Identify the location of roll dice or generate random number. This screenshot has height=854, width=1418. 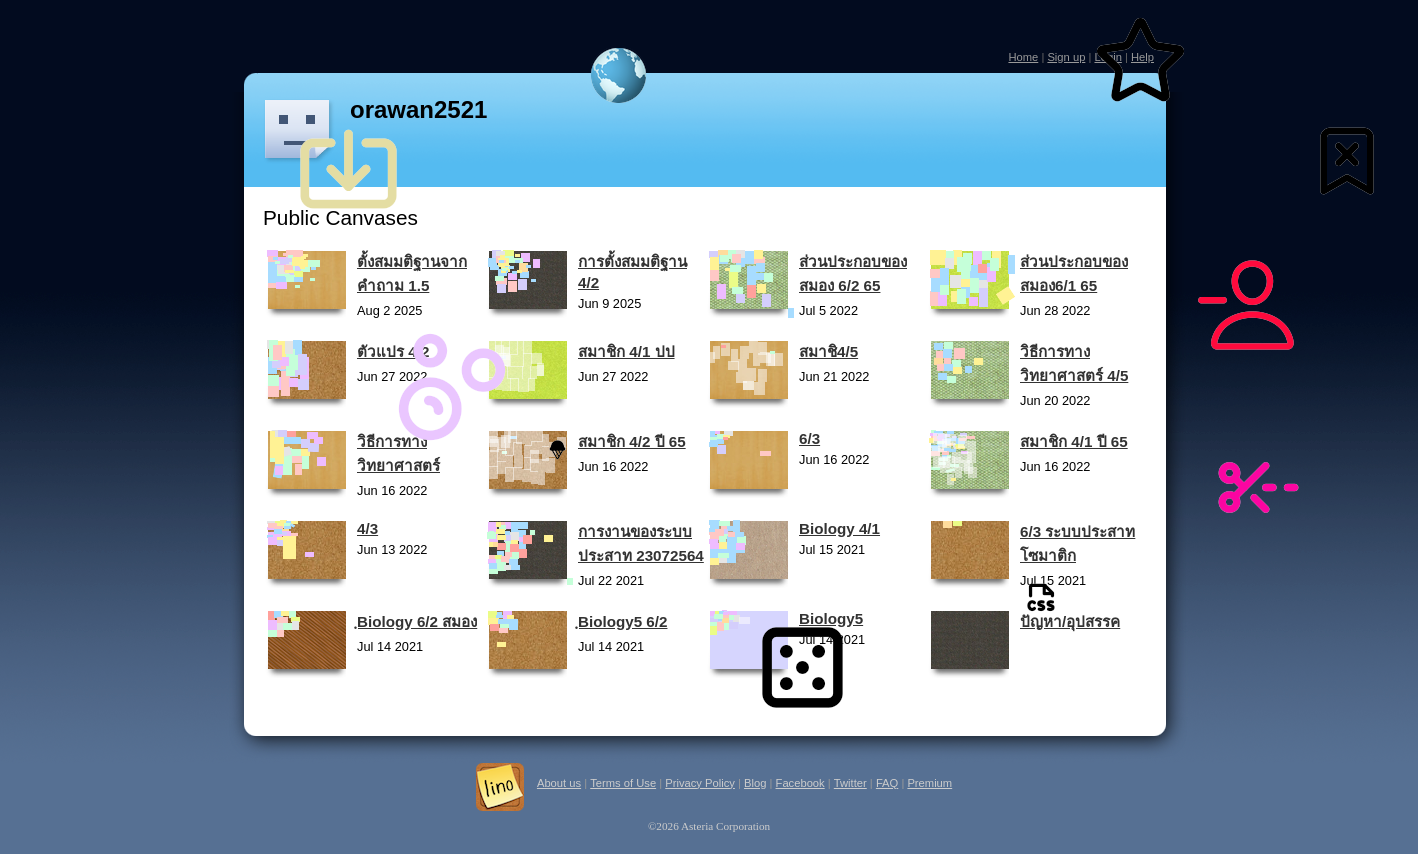
(802, 667).